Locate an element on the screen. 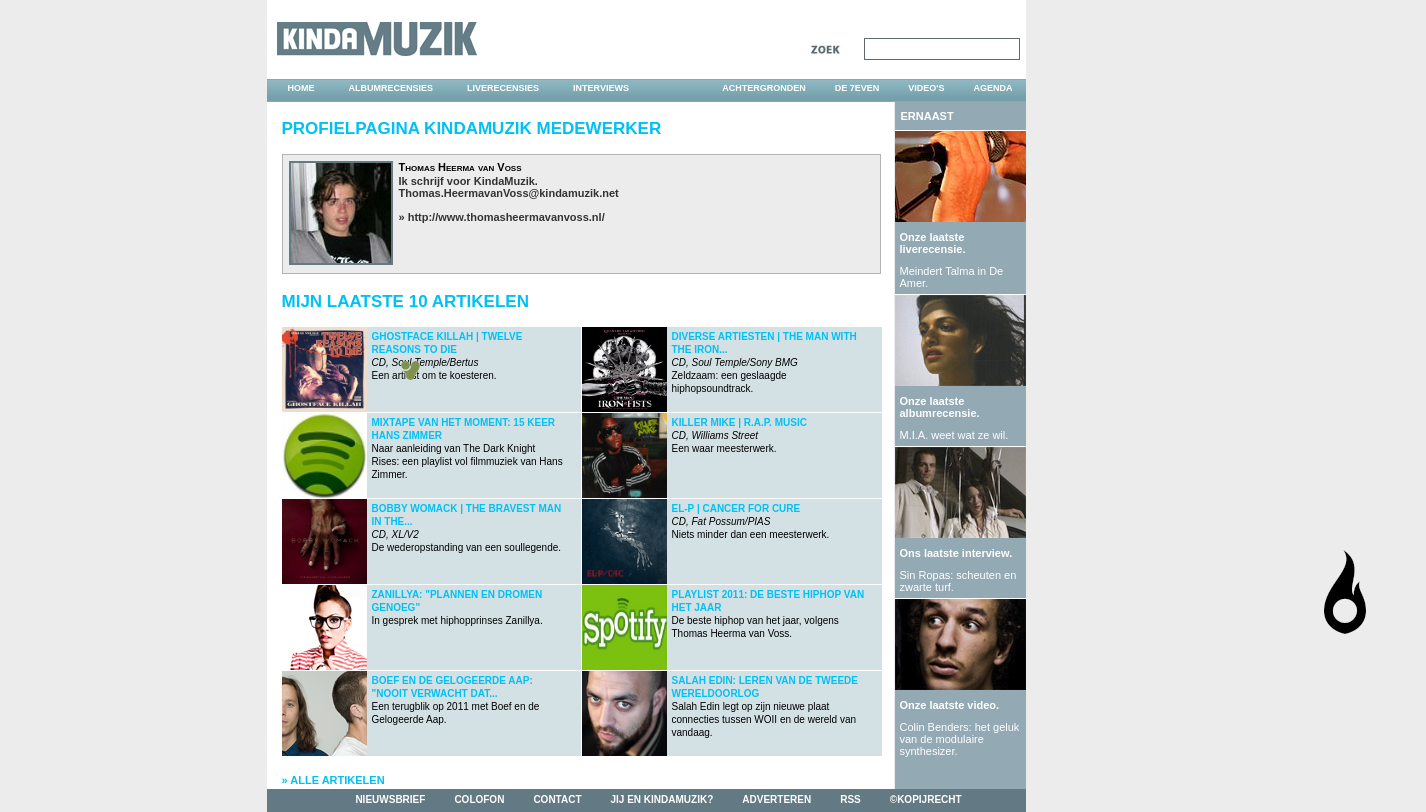  open the YOLO anonymous messaging app is located at coordinates (410, 370).